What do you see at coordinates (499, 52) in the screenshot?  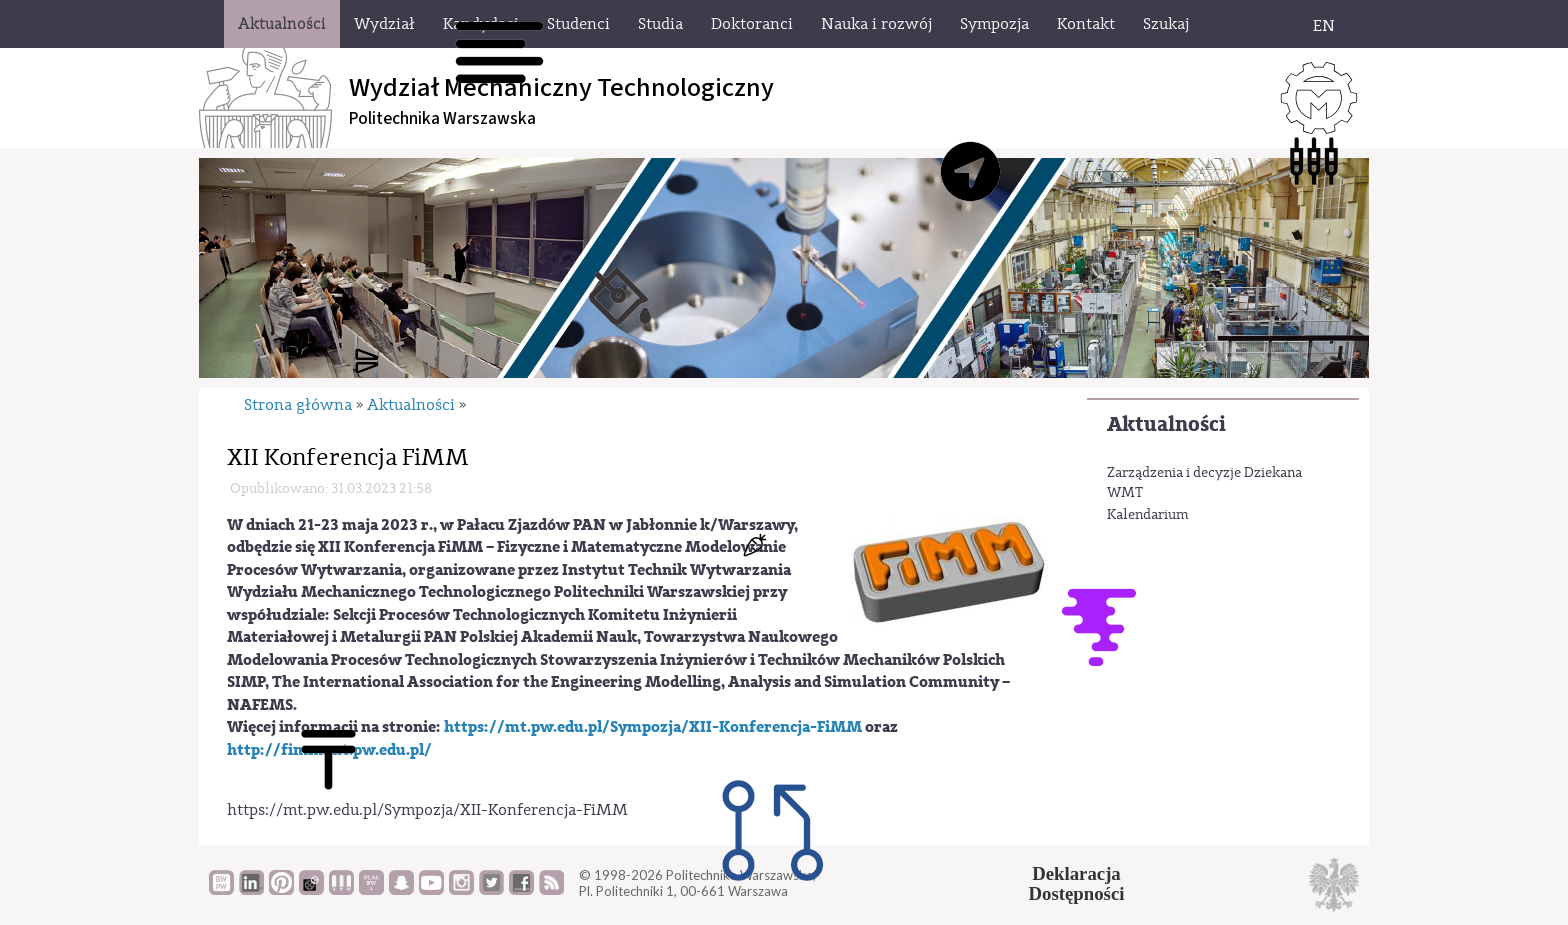 I see `align text to the left` at bounding box center [499, 52].